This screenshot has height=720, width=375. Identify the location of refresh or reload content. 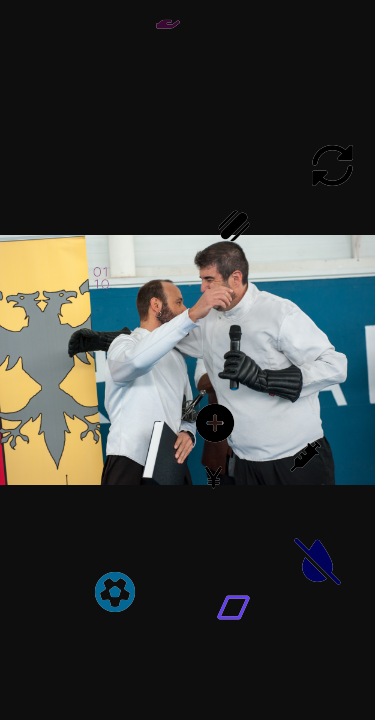
(332, 165).